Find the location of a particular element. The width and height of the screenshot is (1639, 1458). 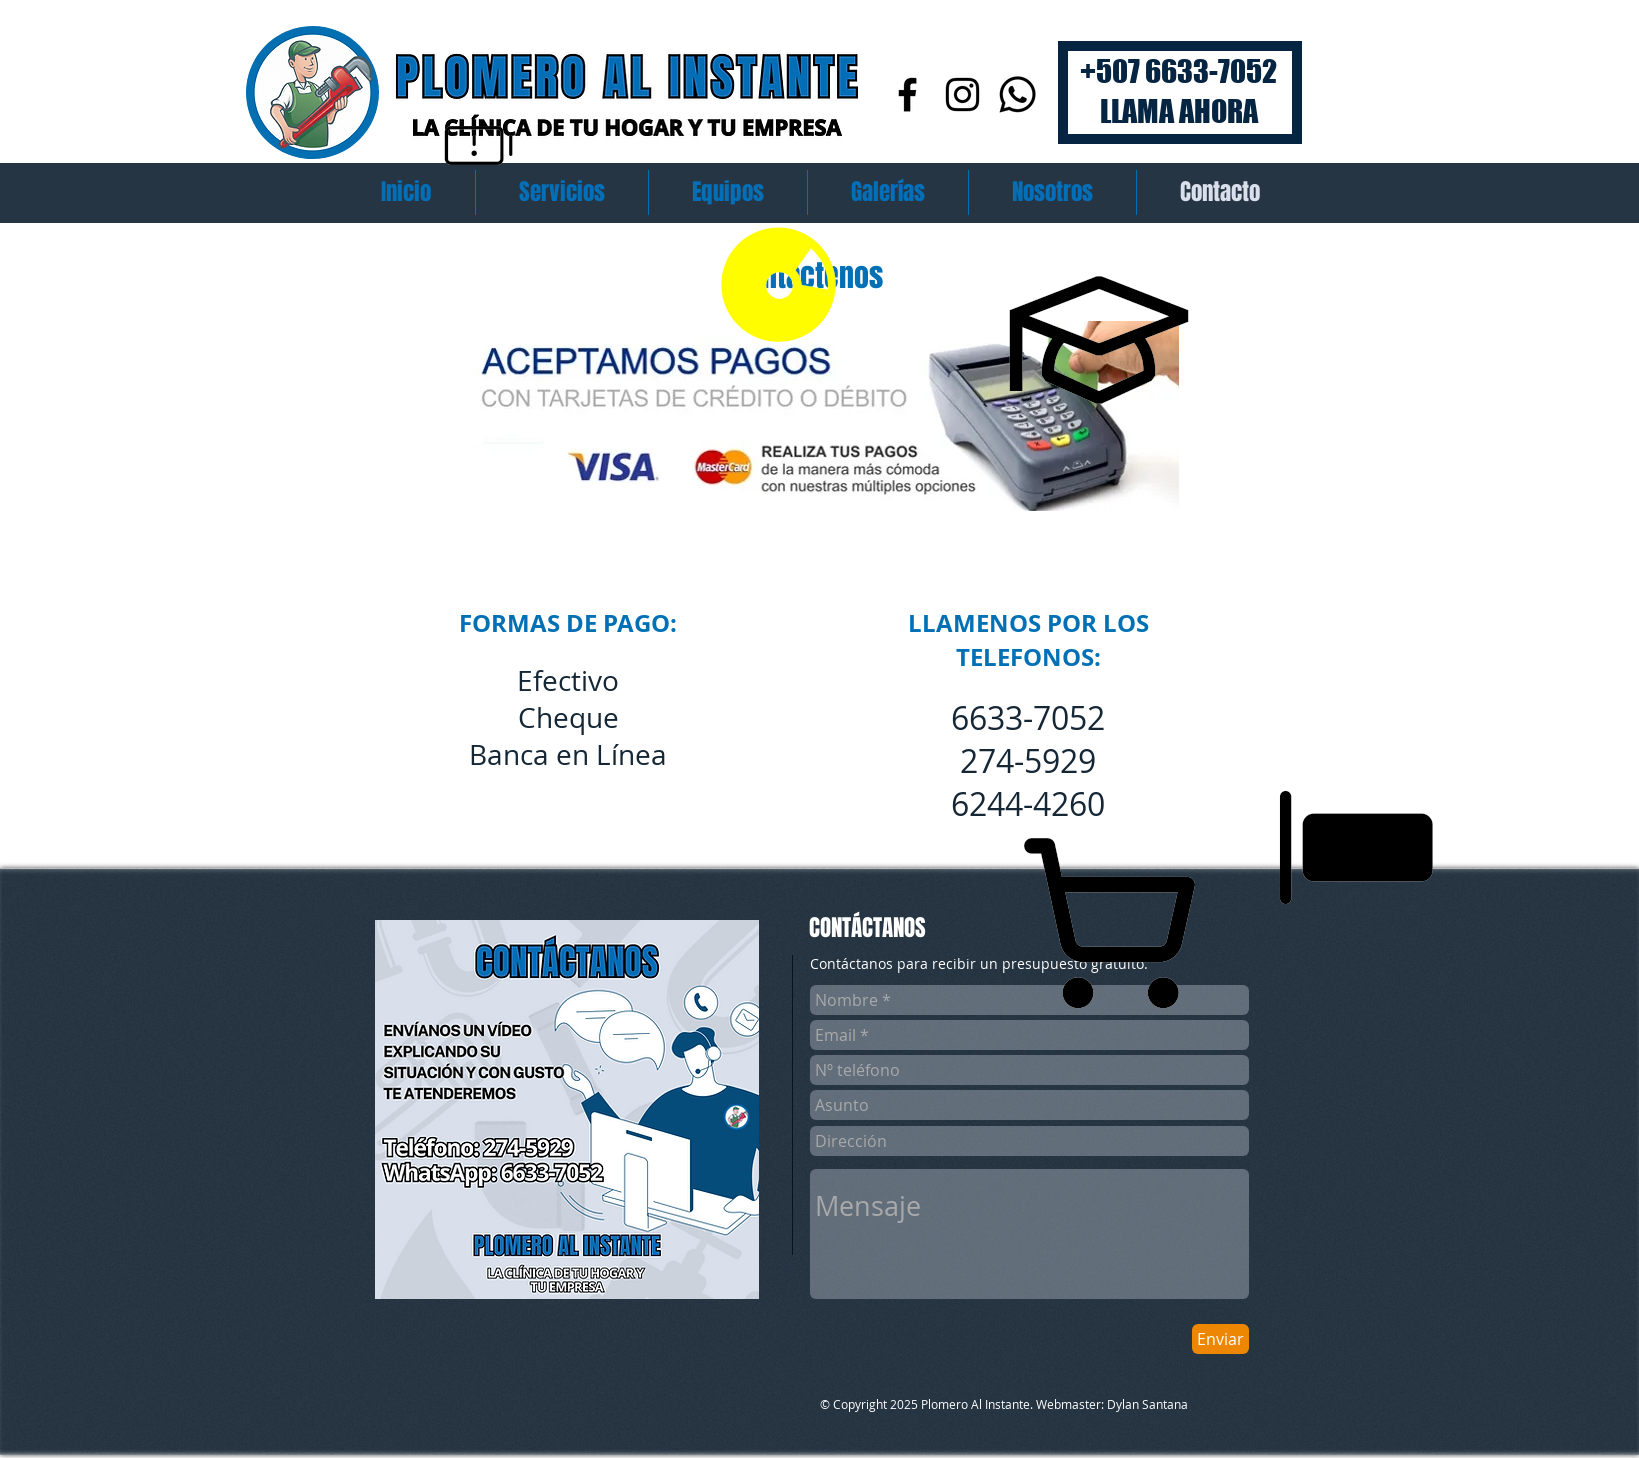

view your shopping cart is located at coordinates (1109, 923).